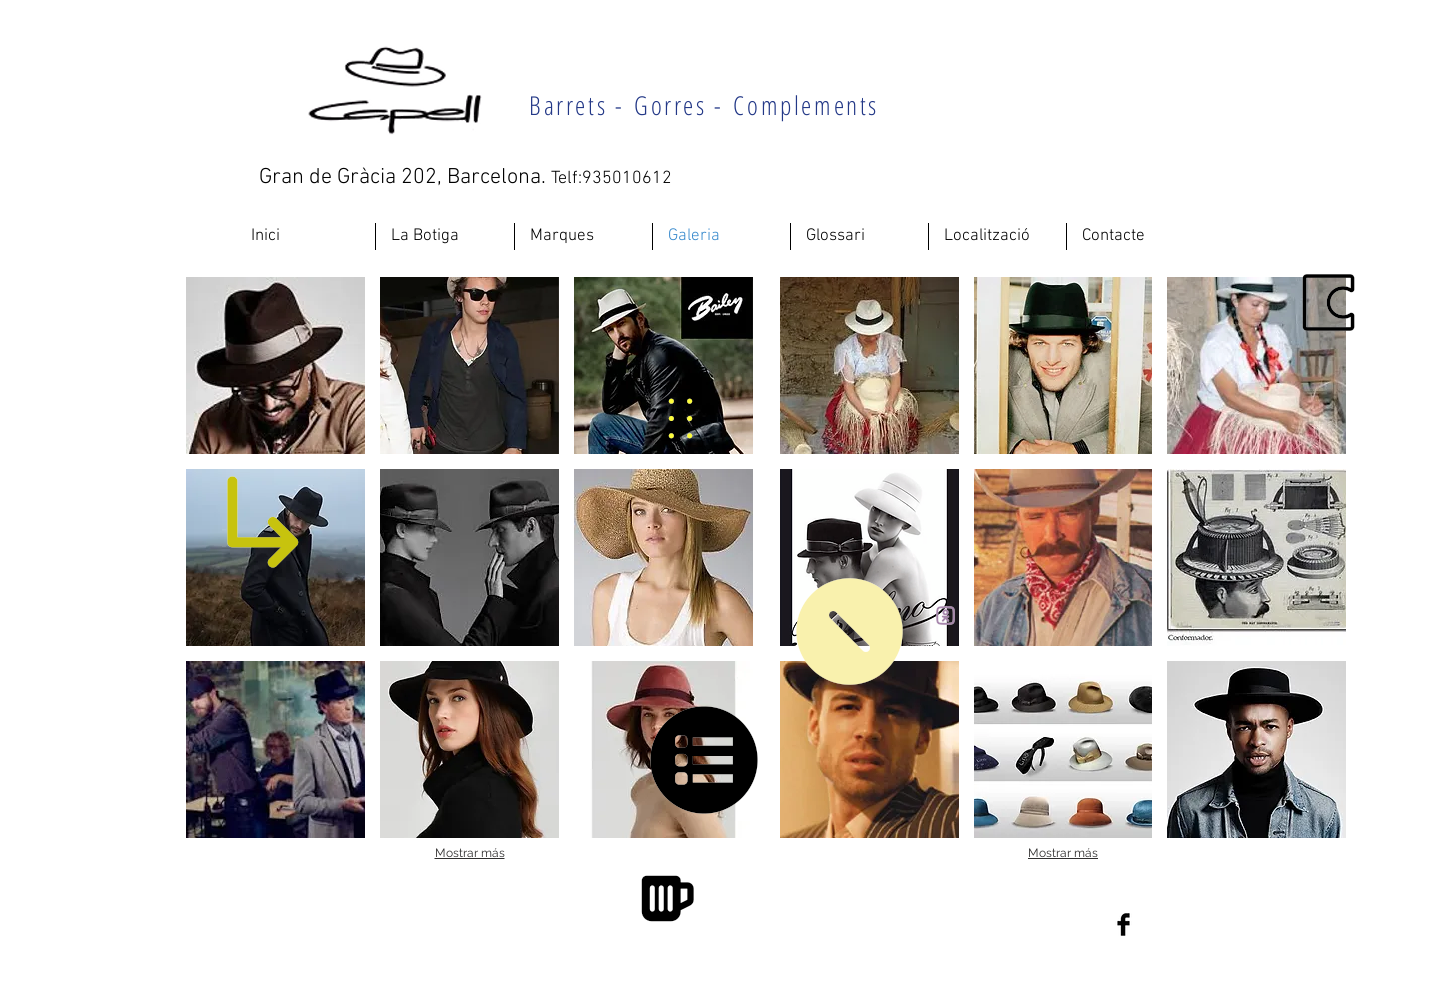  What do you see at coordinates (849, 631) in the screenshot?
I see `indicates a restricted or prohibited action` at bounding box center [849, 631].